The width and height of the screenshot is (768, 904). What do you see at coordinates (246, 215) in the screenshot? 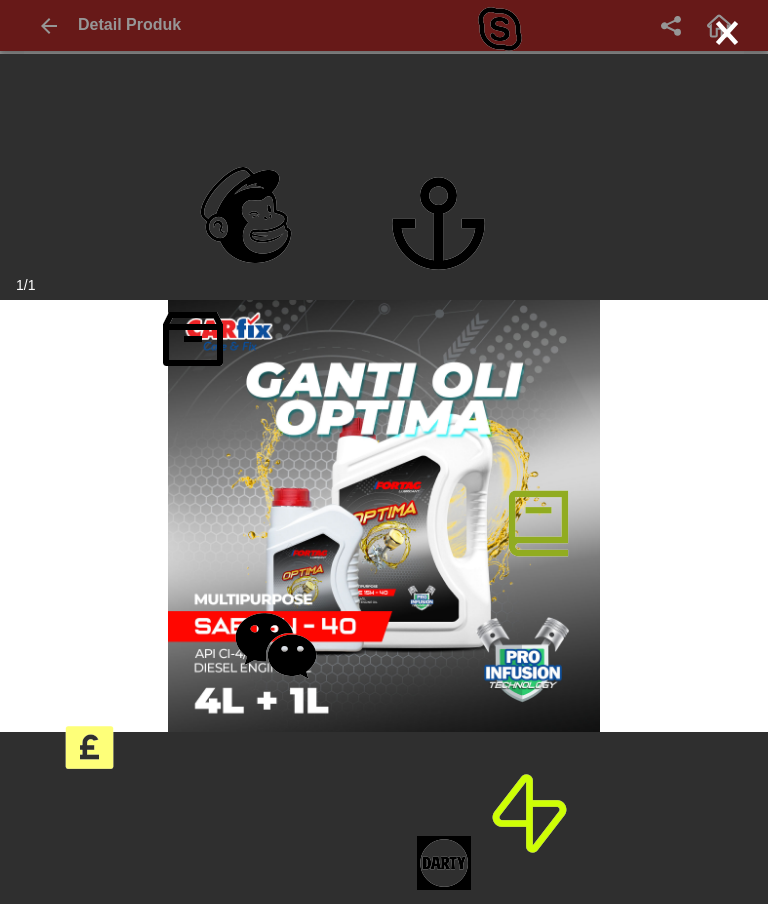
I see `open mailchimp email marketing platform` at bounding box center [246, 215].